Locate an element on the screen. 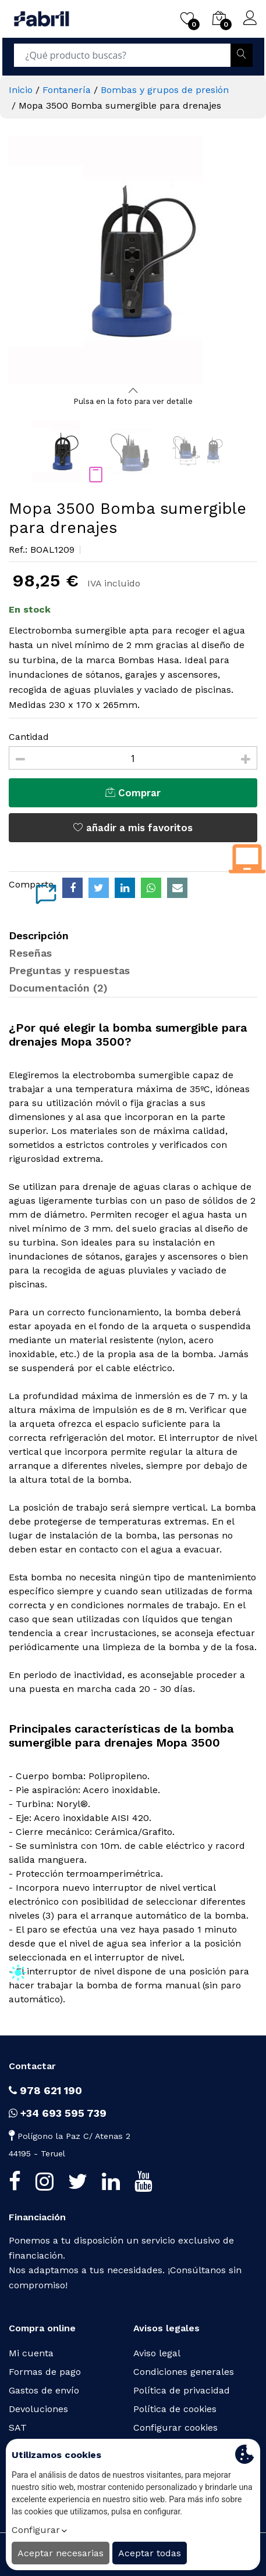  increase screen brightness is located at coordinates (18, 1973).